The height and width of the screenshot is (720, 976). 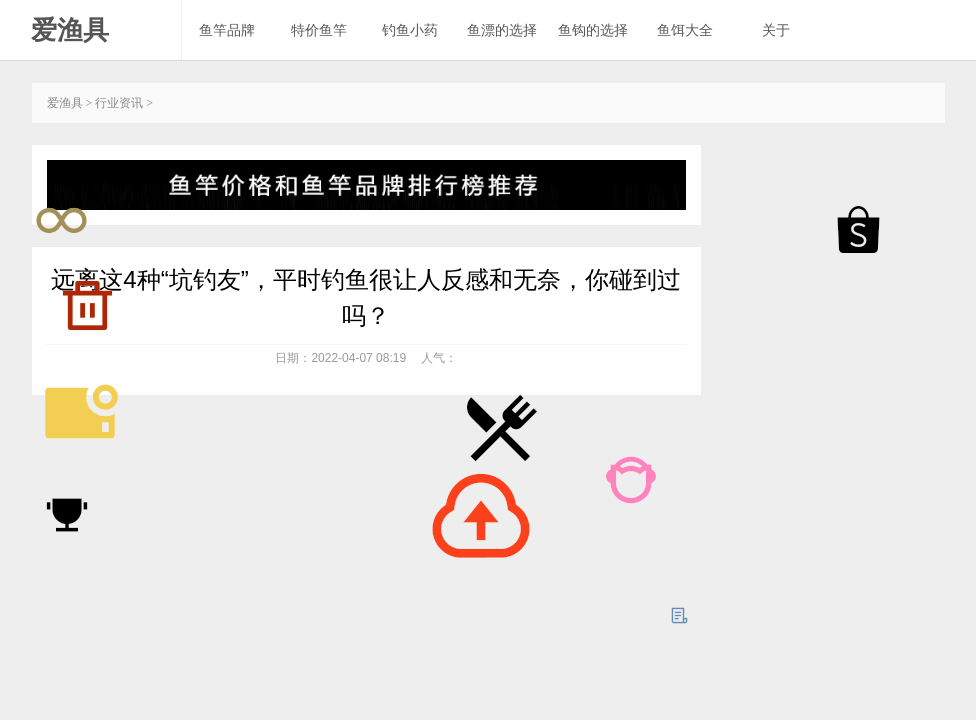 What do you see at coordinates (87, 305) in the screenshot?
I see `delete selected item` at bounding box center [87, 305].